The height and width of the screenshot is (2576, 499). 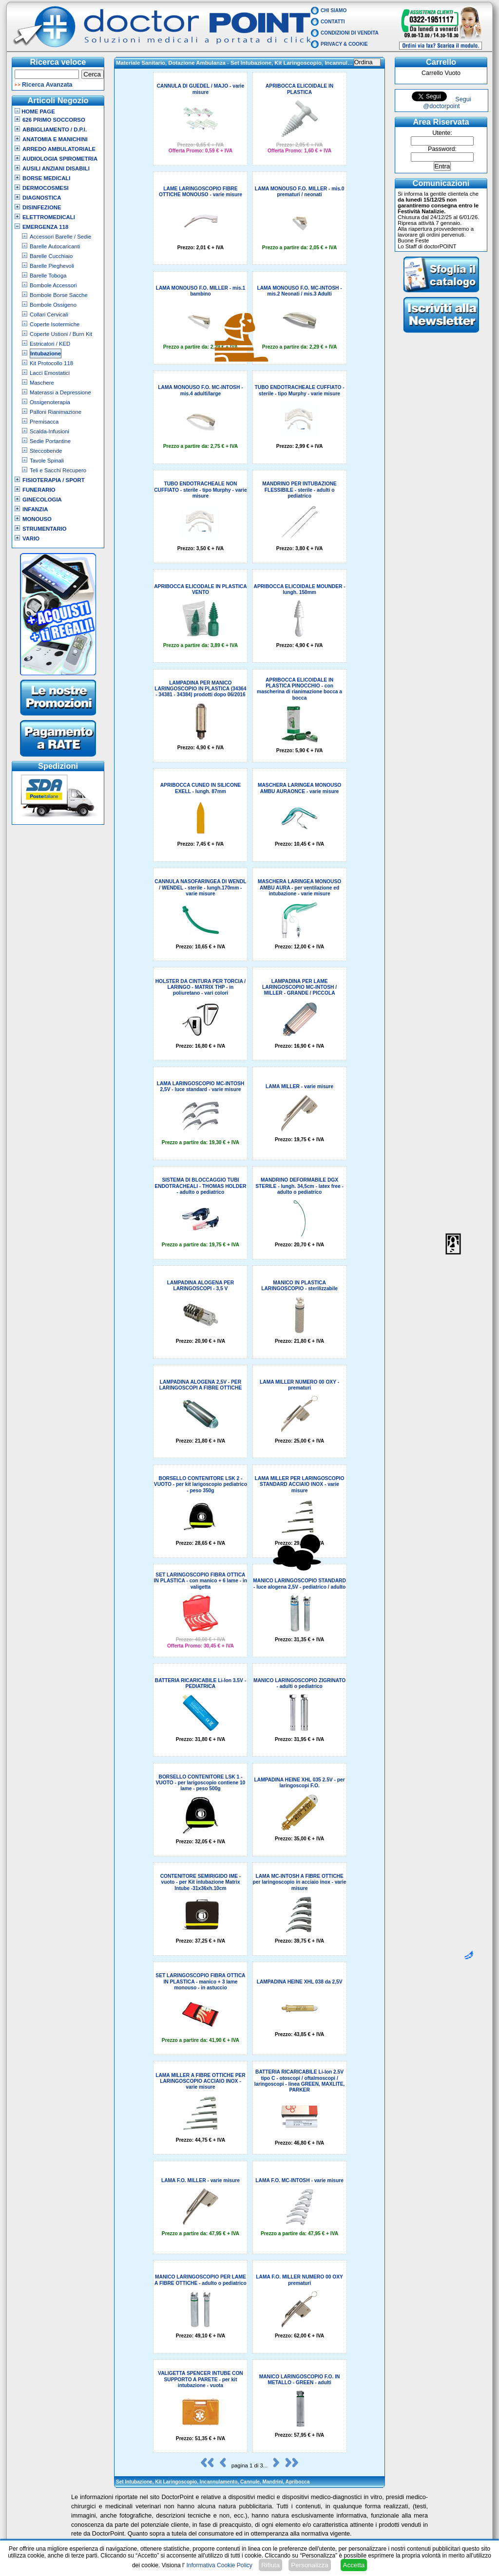 What do you see at coordinates (241, 335) in the screenshot?
I see `explore ancient Egypt themed content` at bounding box center [241, 335].